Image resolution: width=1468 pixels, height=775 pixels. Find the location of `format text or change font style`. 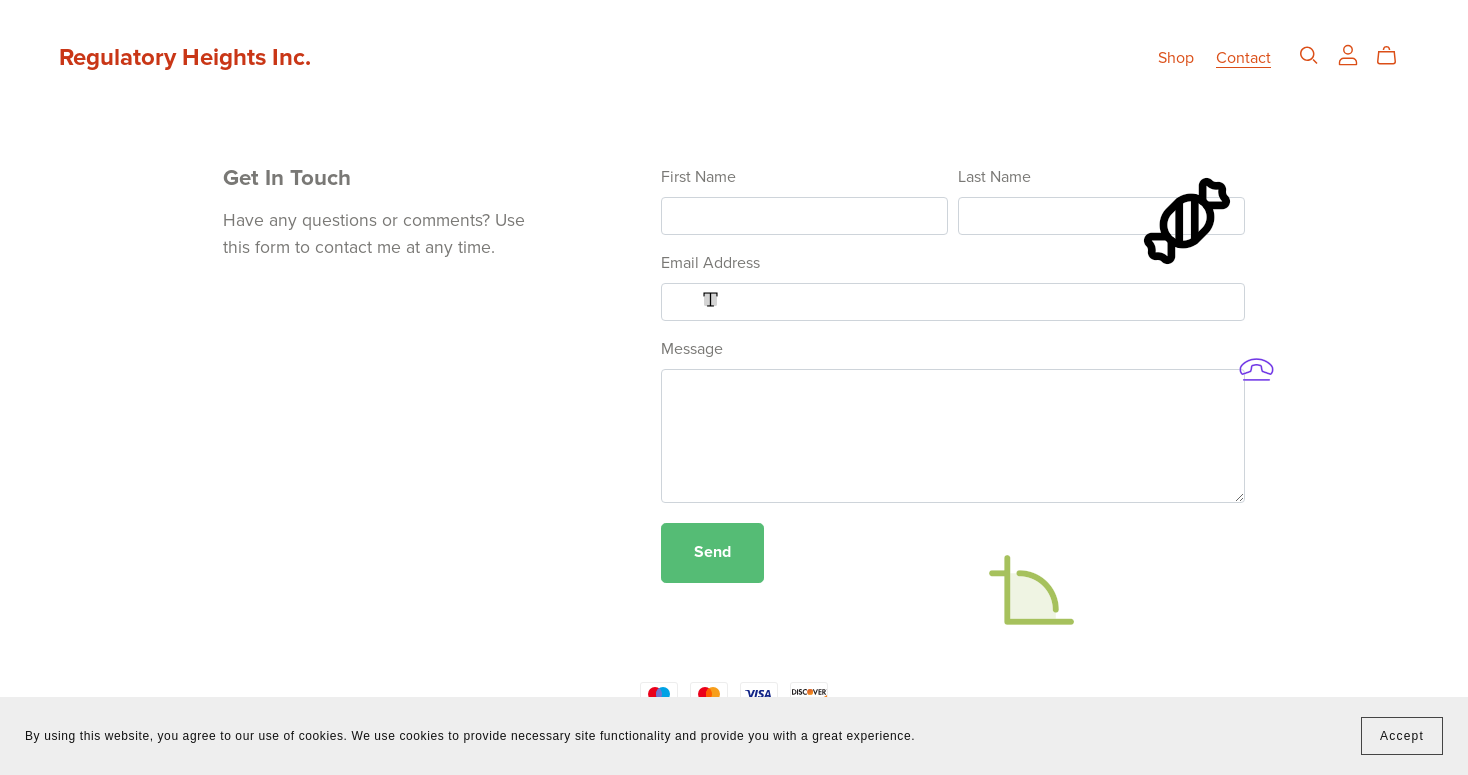

format text or change font style is located at coordinates (710, 299).